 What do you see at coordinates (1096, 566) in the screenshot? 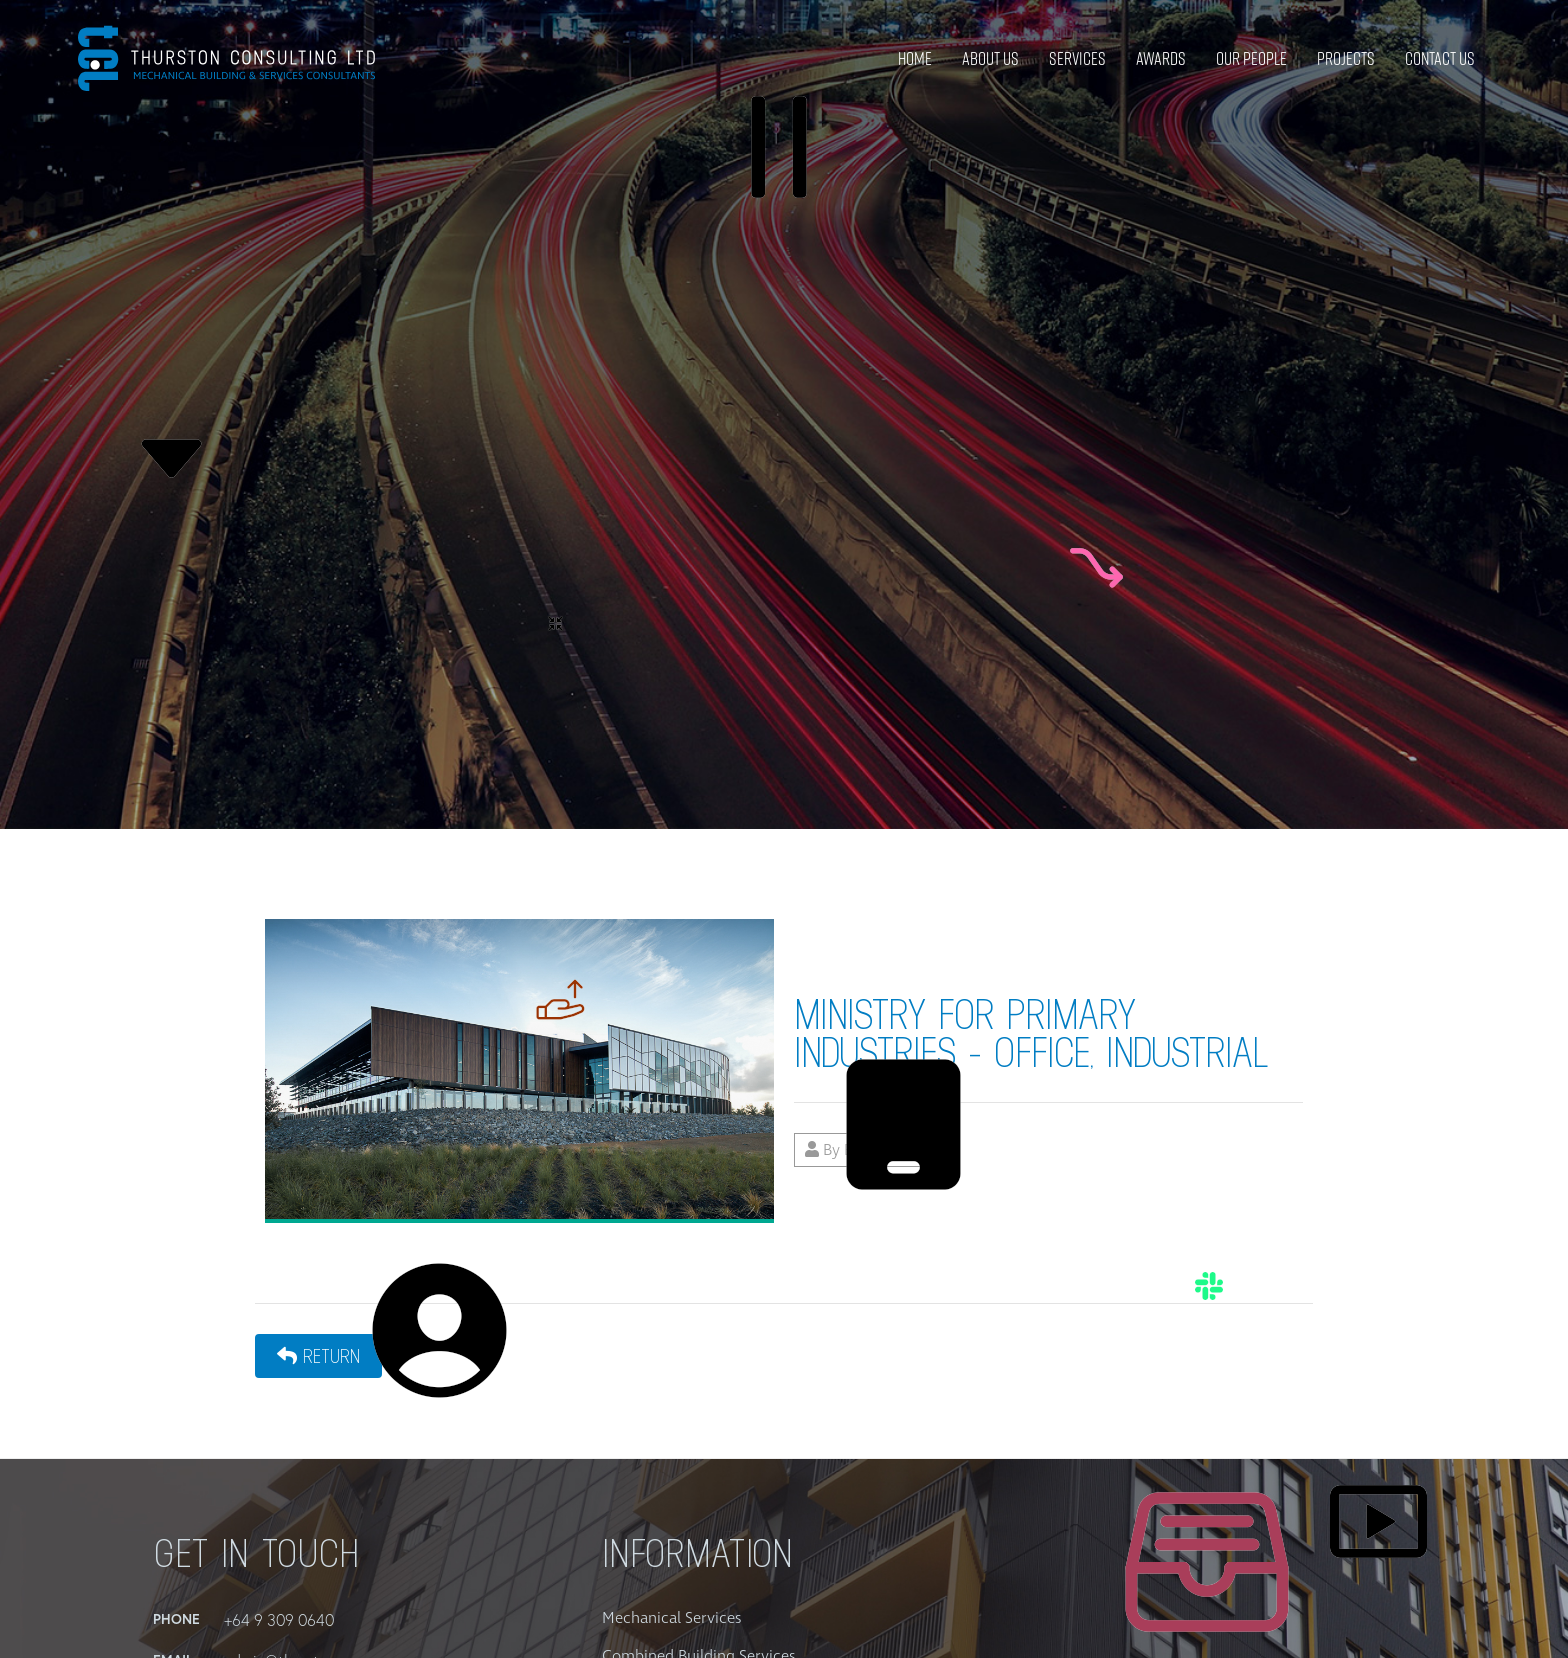
I see `indicates a declining trend or decrease in value` at bounding box center [1096, 566].